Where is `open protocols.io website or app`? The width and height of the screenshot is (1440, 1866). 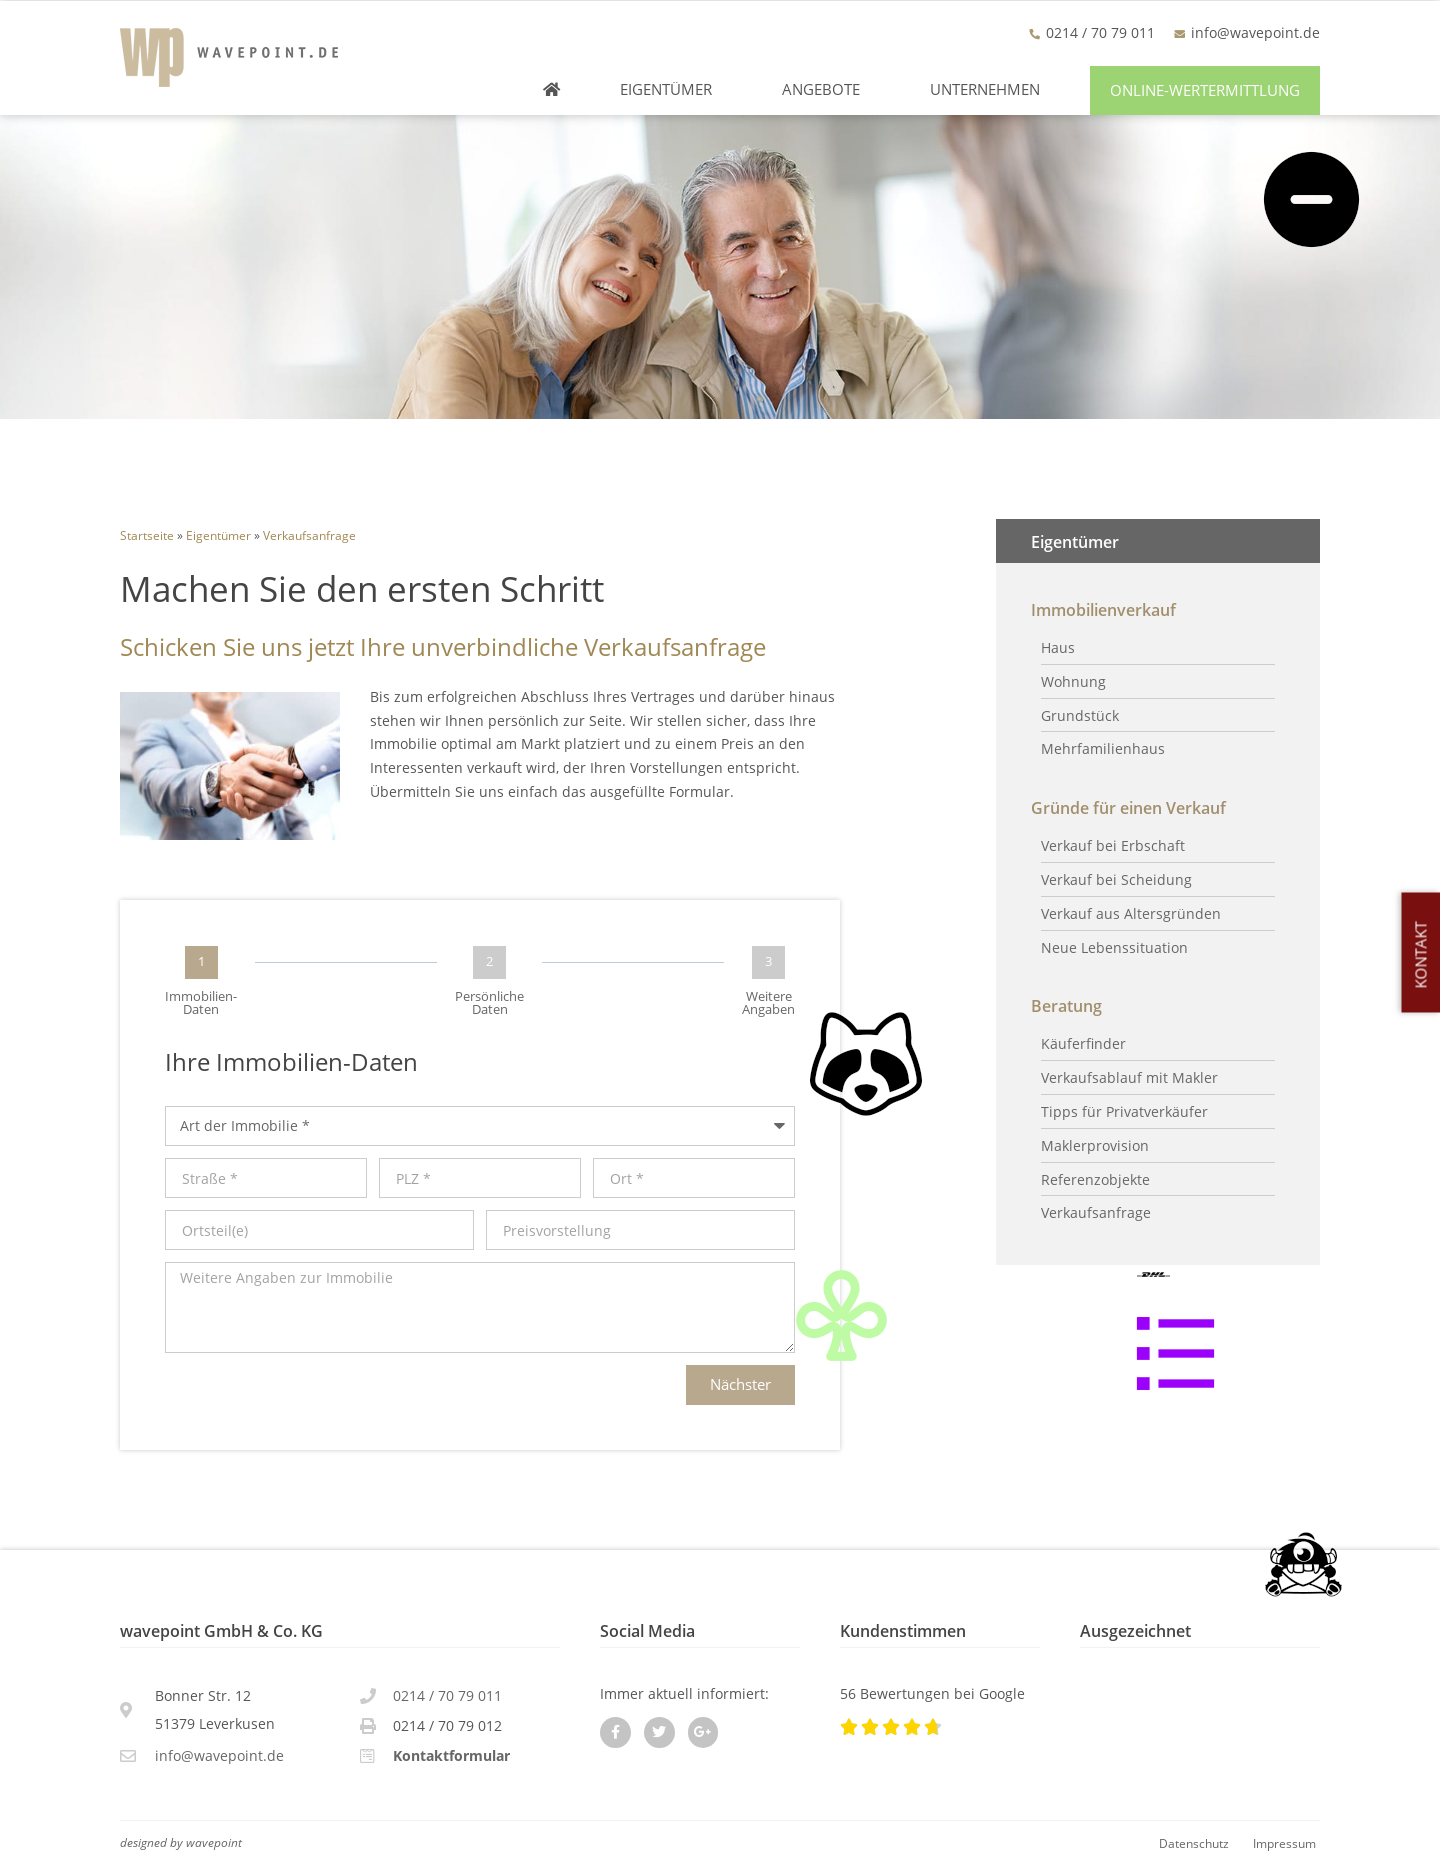 open protocols.io website or app is located at coordinates (866, 1064).